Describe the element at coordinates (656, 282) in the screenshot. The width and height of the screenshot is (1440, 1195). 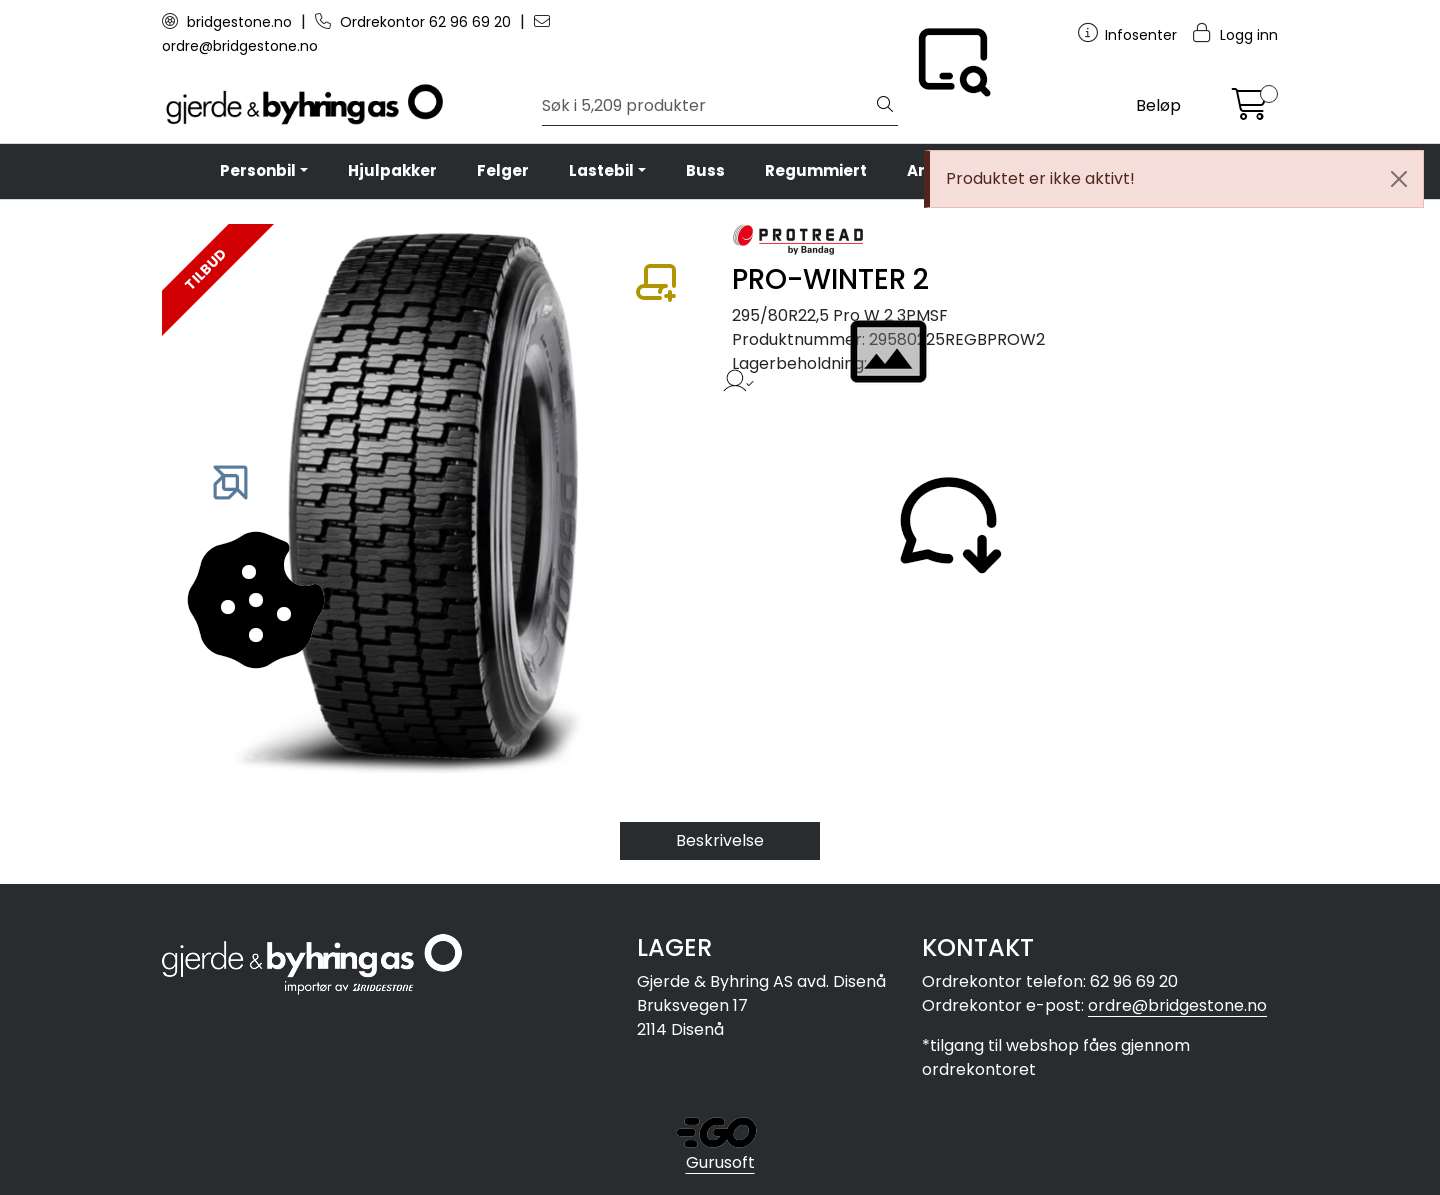
I see `create a new script or document` at that location.